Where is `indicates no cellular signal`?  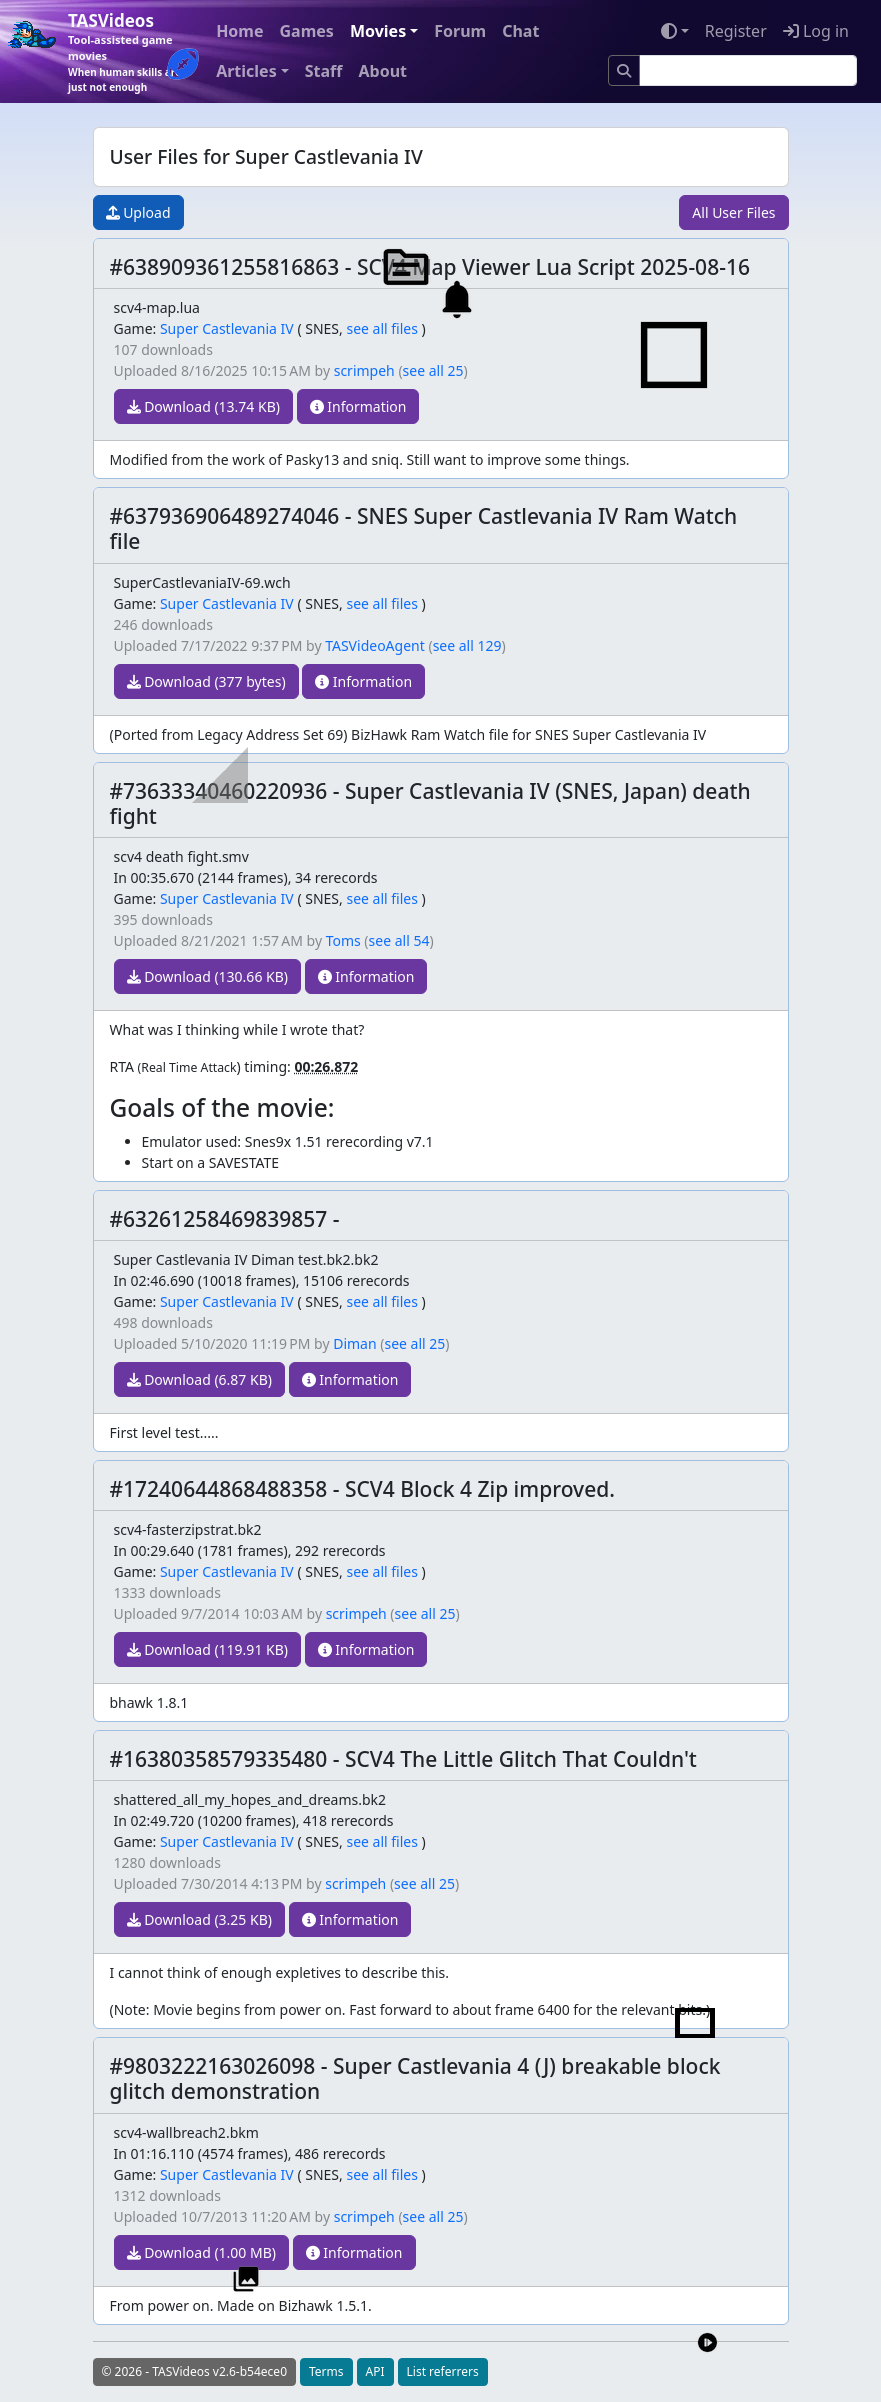 indicates no cellular signal is located at coordinates (220, 775).